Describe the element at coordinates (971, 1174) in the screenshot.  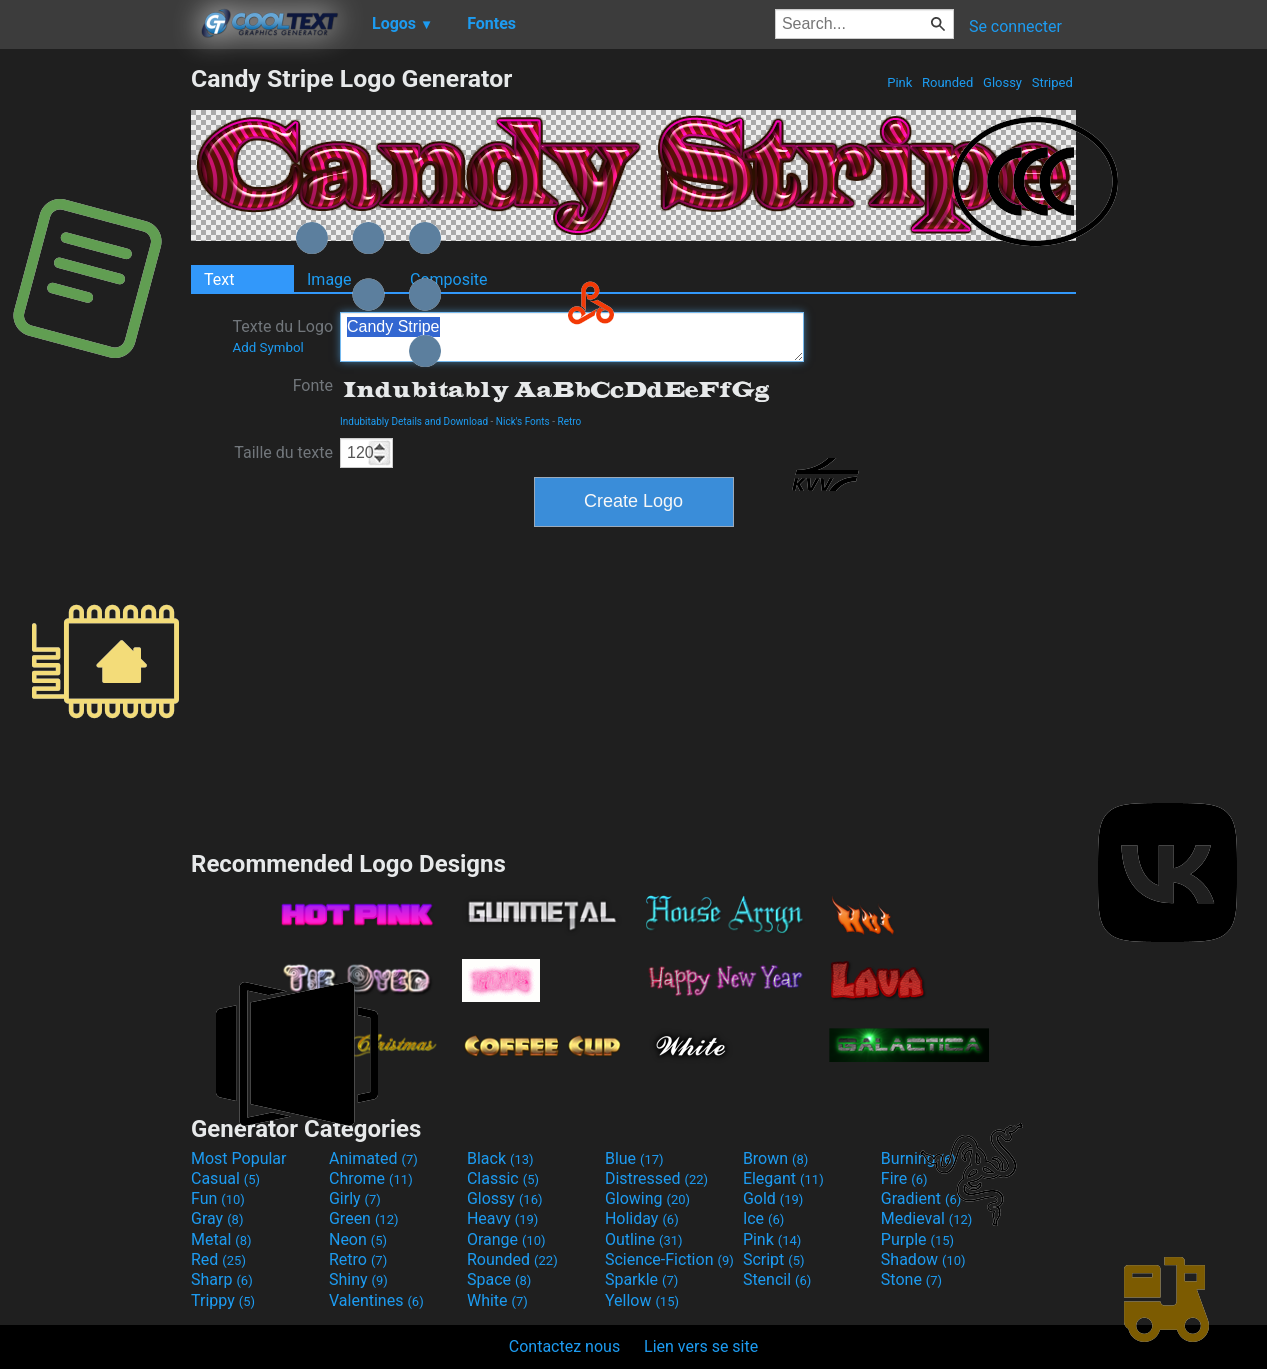
I see `visit razer website or store` at that location.